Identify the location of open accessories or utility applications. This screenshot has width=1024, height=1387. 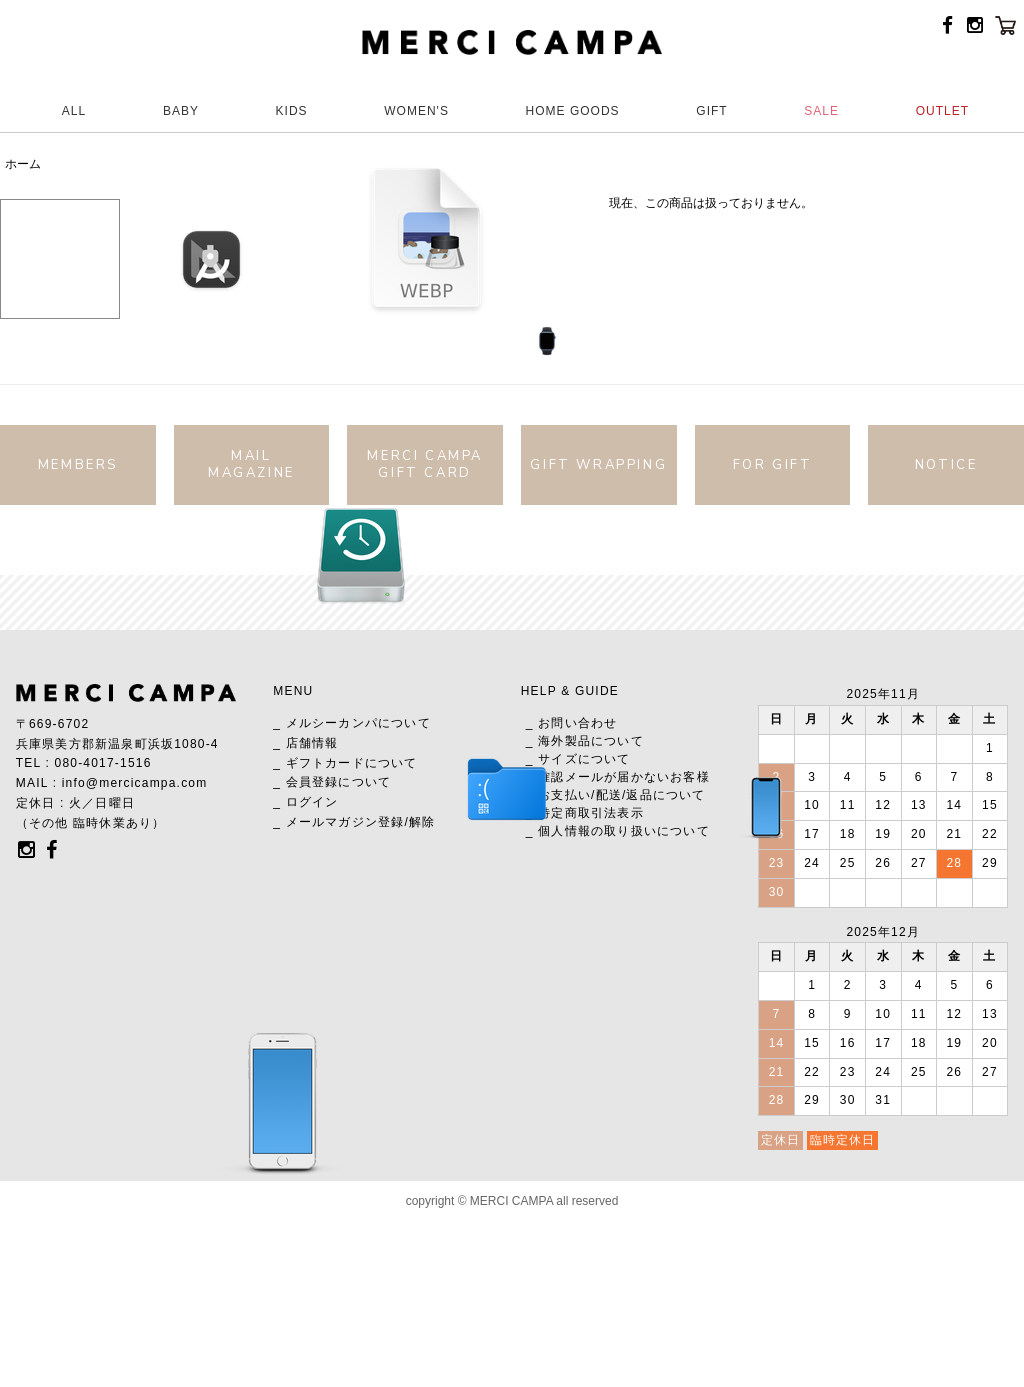
(211, 259).